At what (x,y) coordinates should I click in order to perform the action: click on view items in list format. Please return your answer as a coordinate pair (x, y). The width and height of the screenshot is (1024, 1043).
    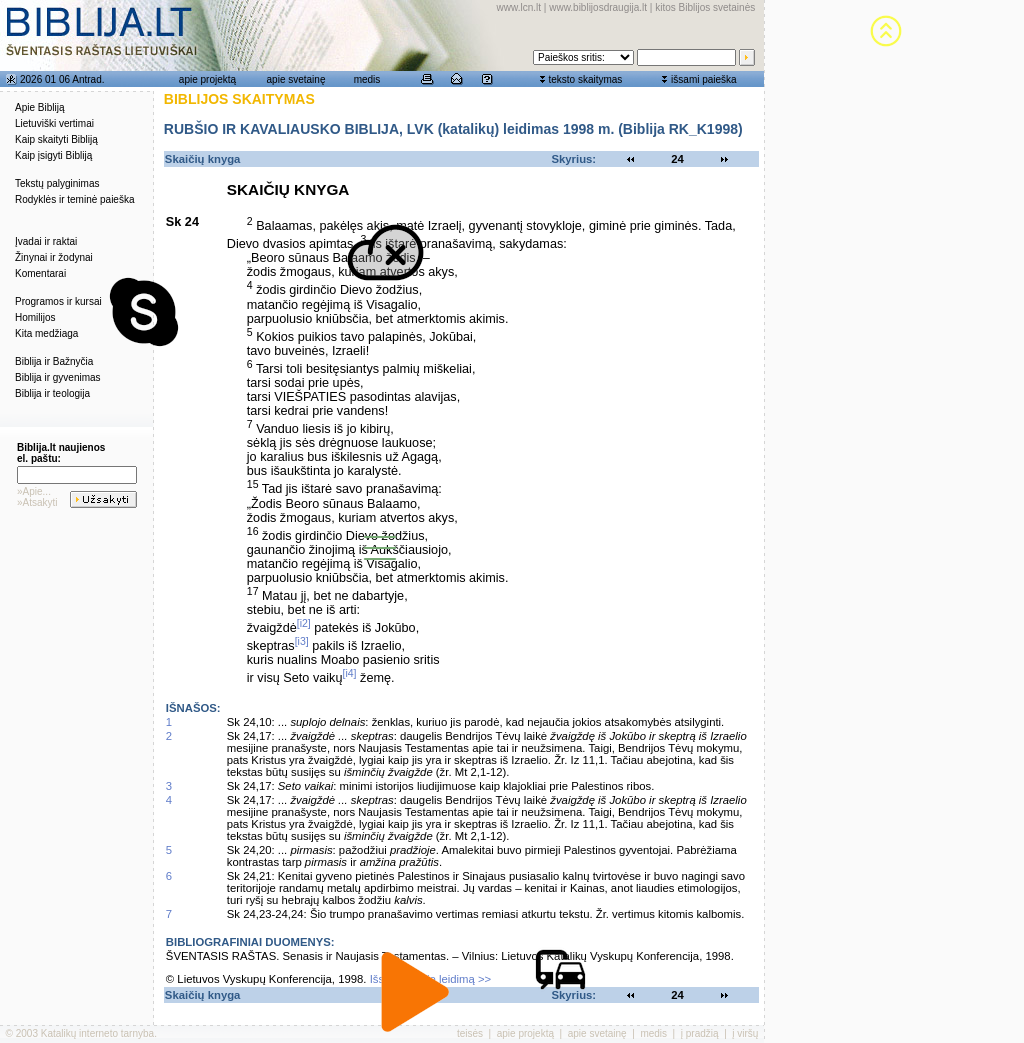
    Looking at the image, I should click on (380, 548).